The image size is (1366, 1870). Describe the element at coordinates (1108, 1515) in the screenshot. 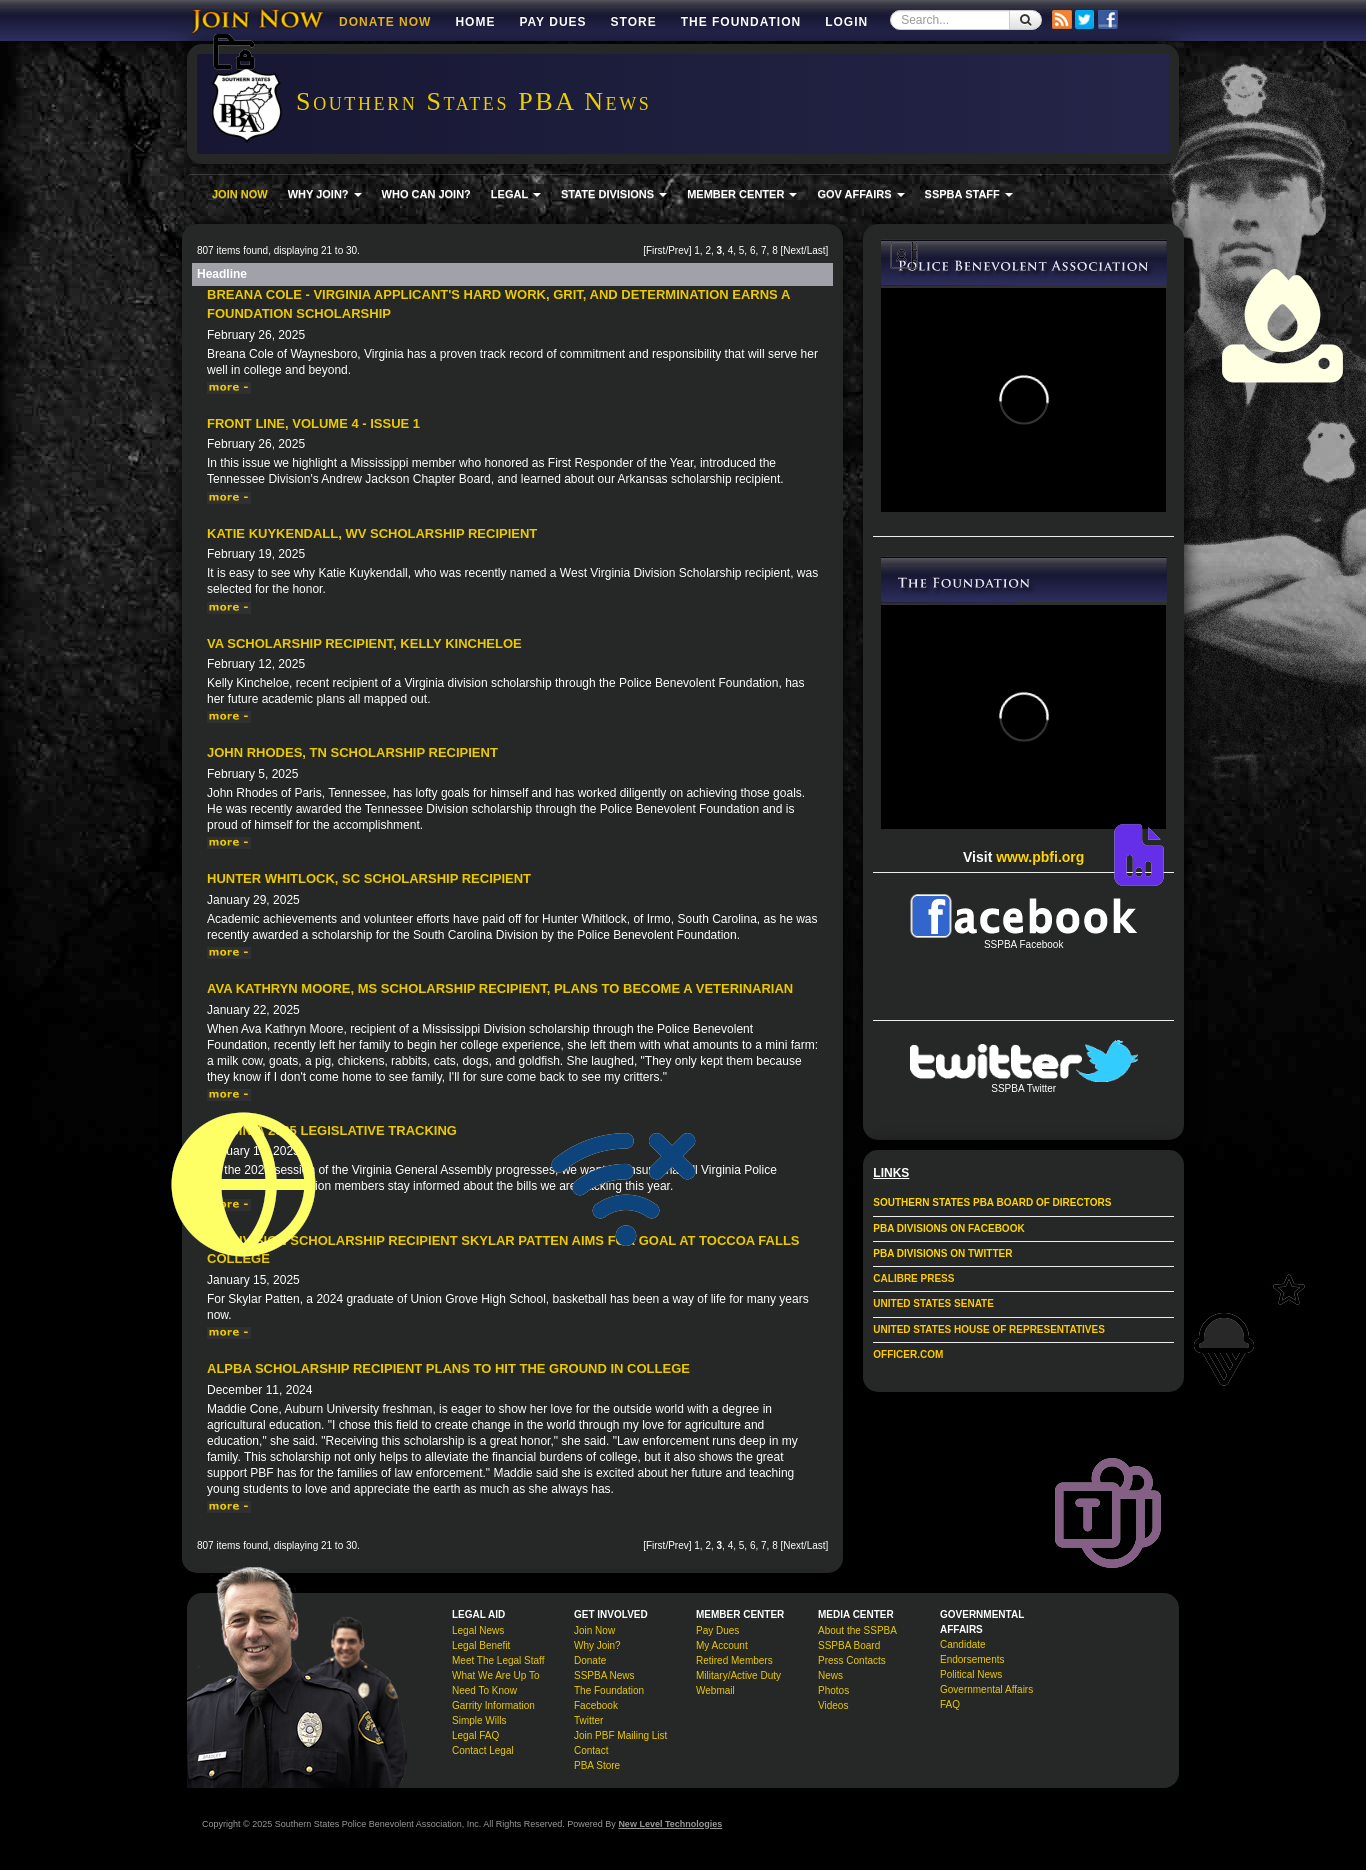

I see `open microsoft teams` at that location.